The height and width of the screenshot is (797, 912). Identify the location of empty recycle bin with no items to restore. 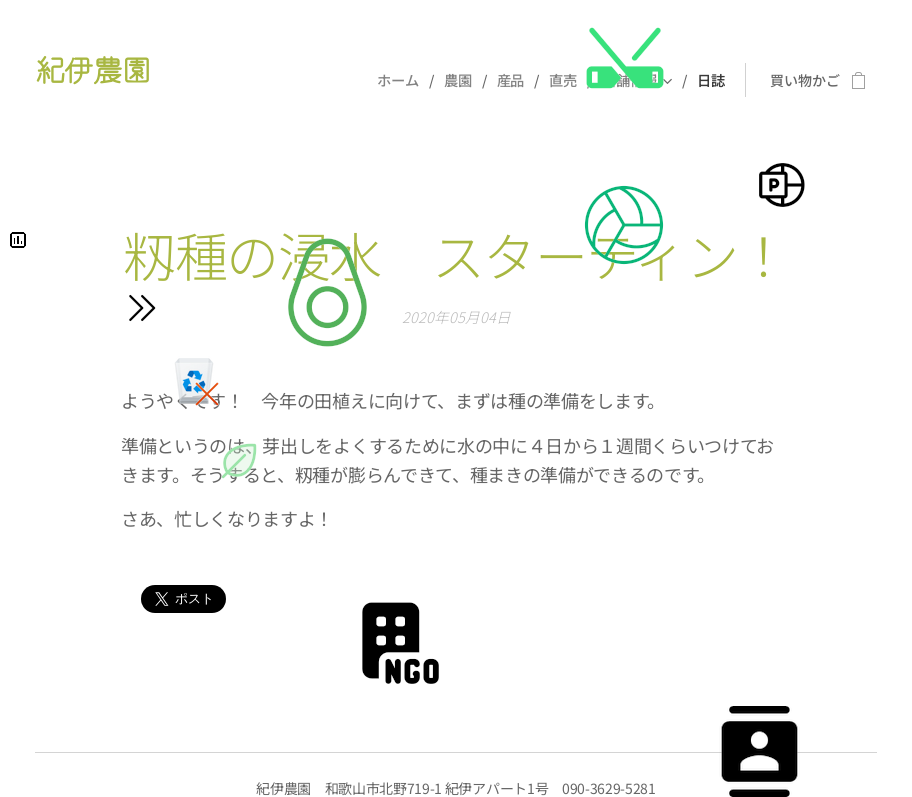
(194, 381).